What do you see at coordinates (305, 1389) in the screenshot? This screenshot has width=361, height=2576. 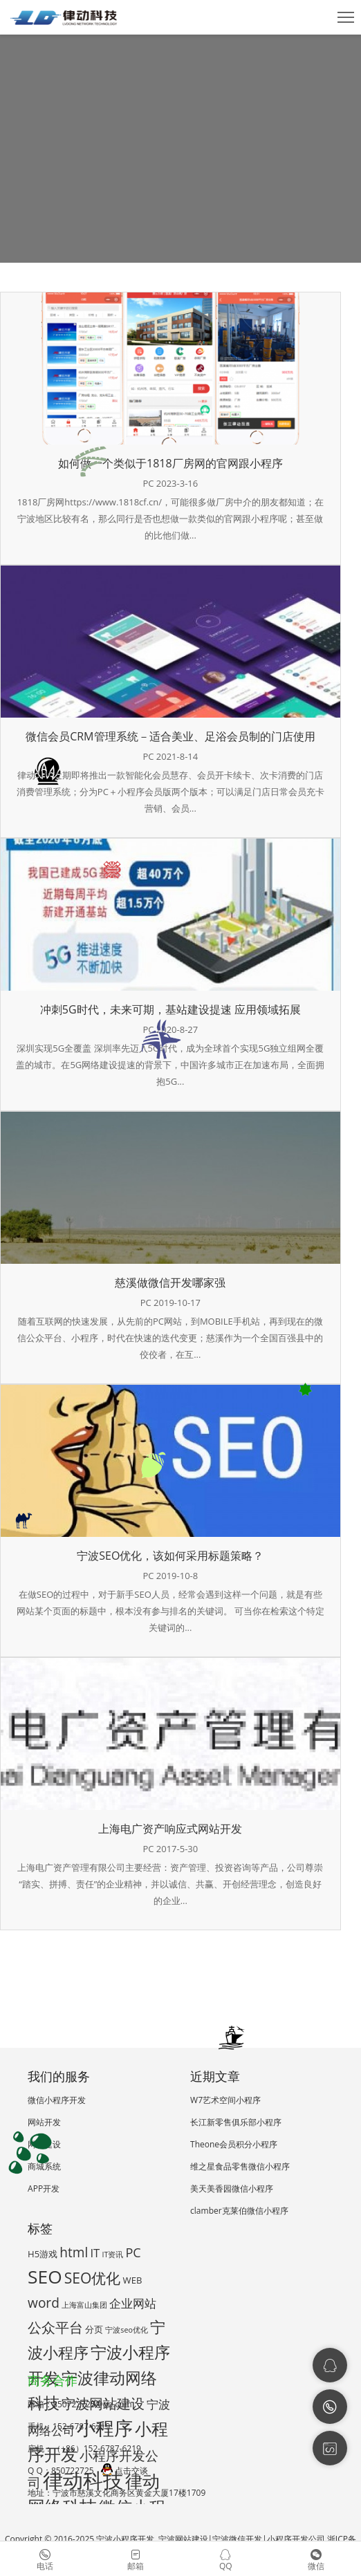 I see `indicates a special or featured item` at bounding box center [305, 1389].